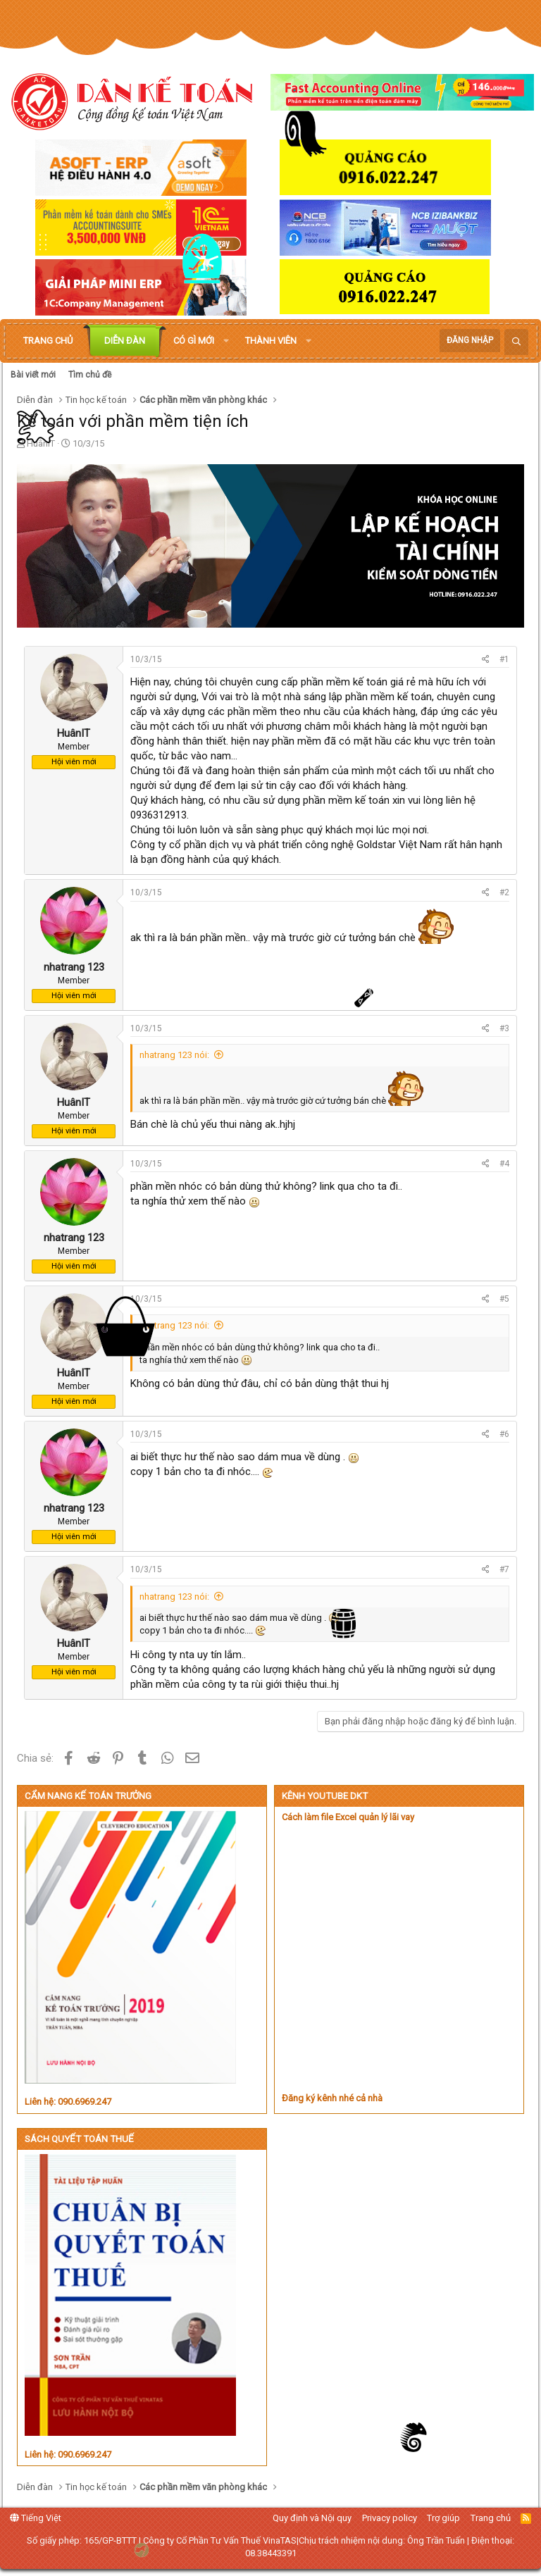  What do you see at coordinates (363, 997) in the screenshot?
I see `access snowboarding or winter sports content` at bounding box center [363, 997].